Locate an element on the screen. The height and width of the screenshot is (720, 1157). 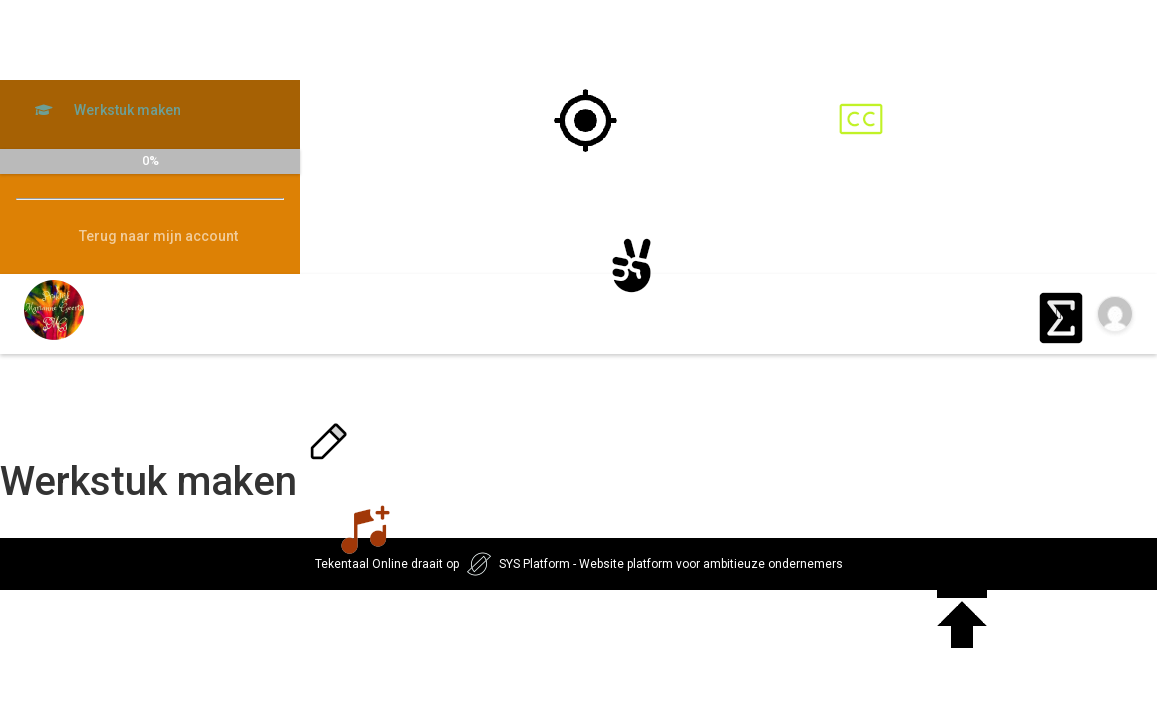
edit content or text is located at coordinates (328, 442).